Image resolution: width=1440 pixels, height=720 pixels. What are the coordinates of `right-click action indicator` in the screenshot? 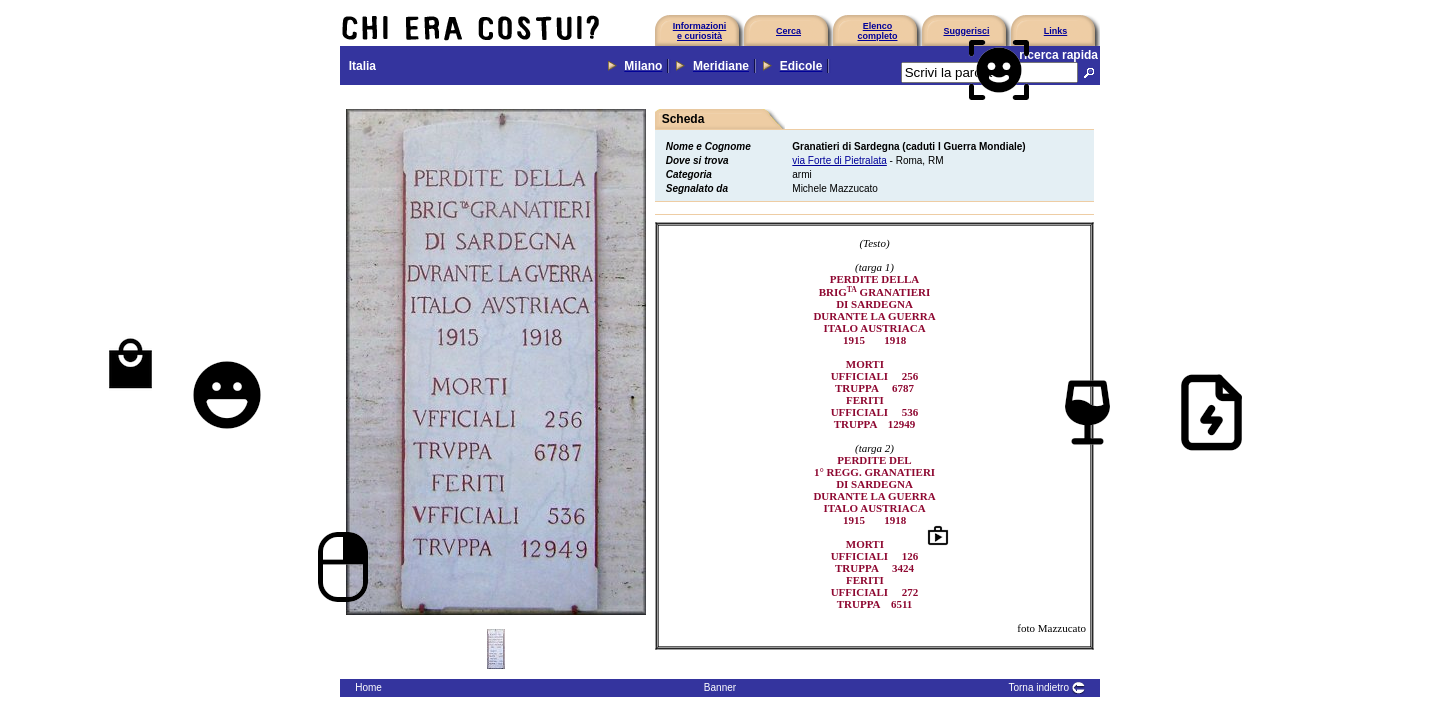 It's located at (343, 567).